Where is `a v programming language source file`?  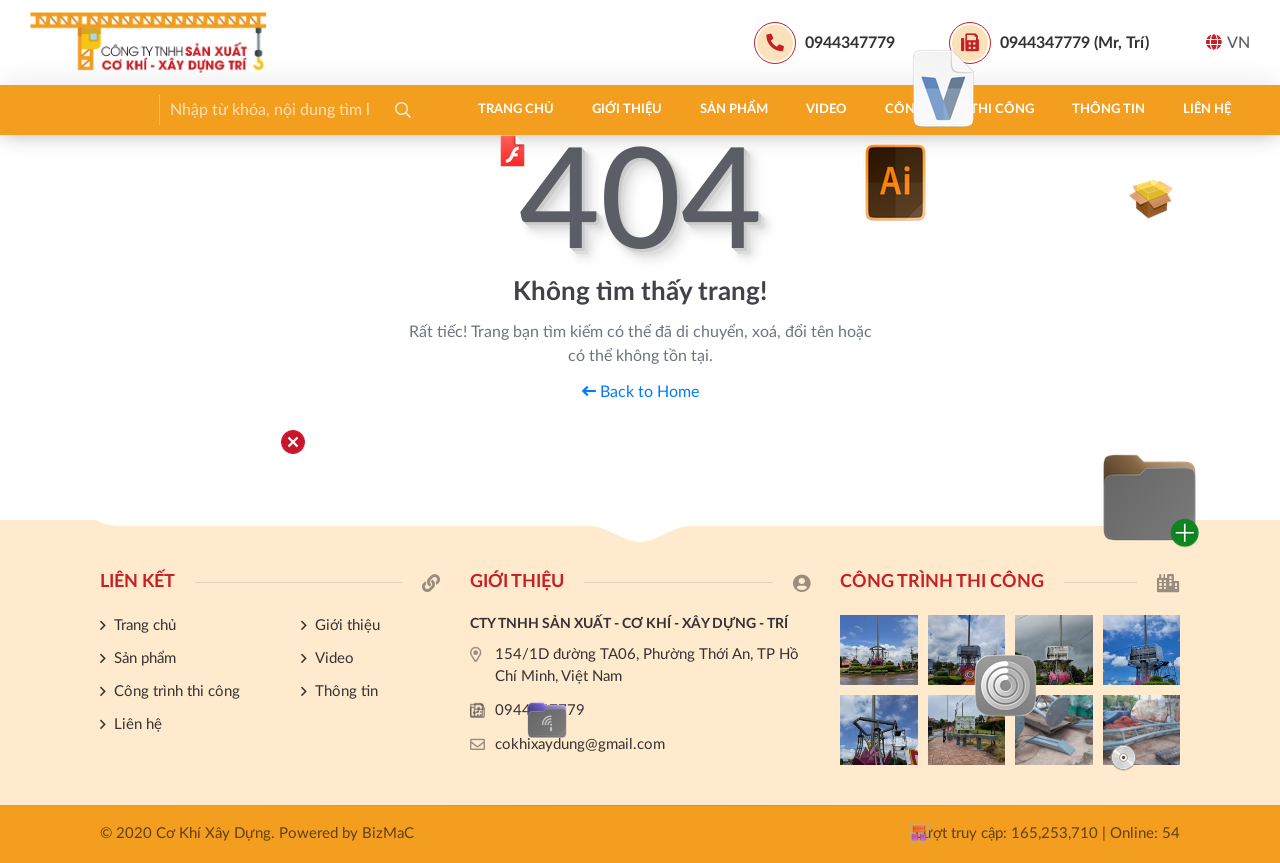 a v programming language source file is located at coordinates (943, 88).